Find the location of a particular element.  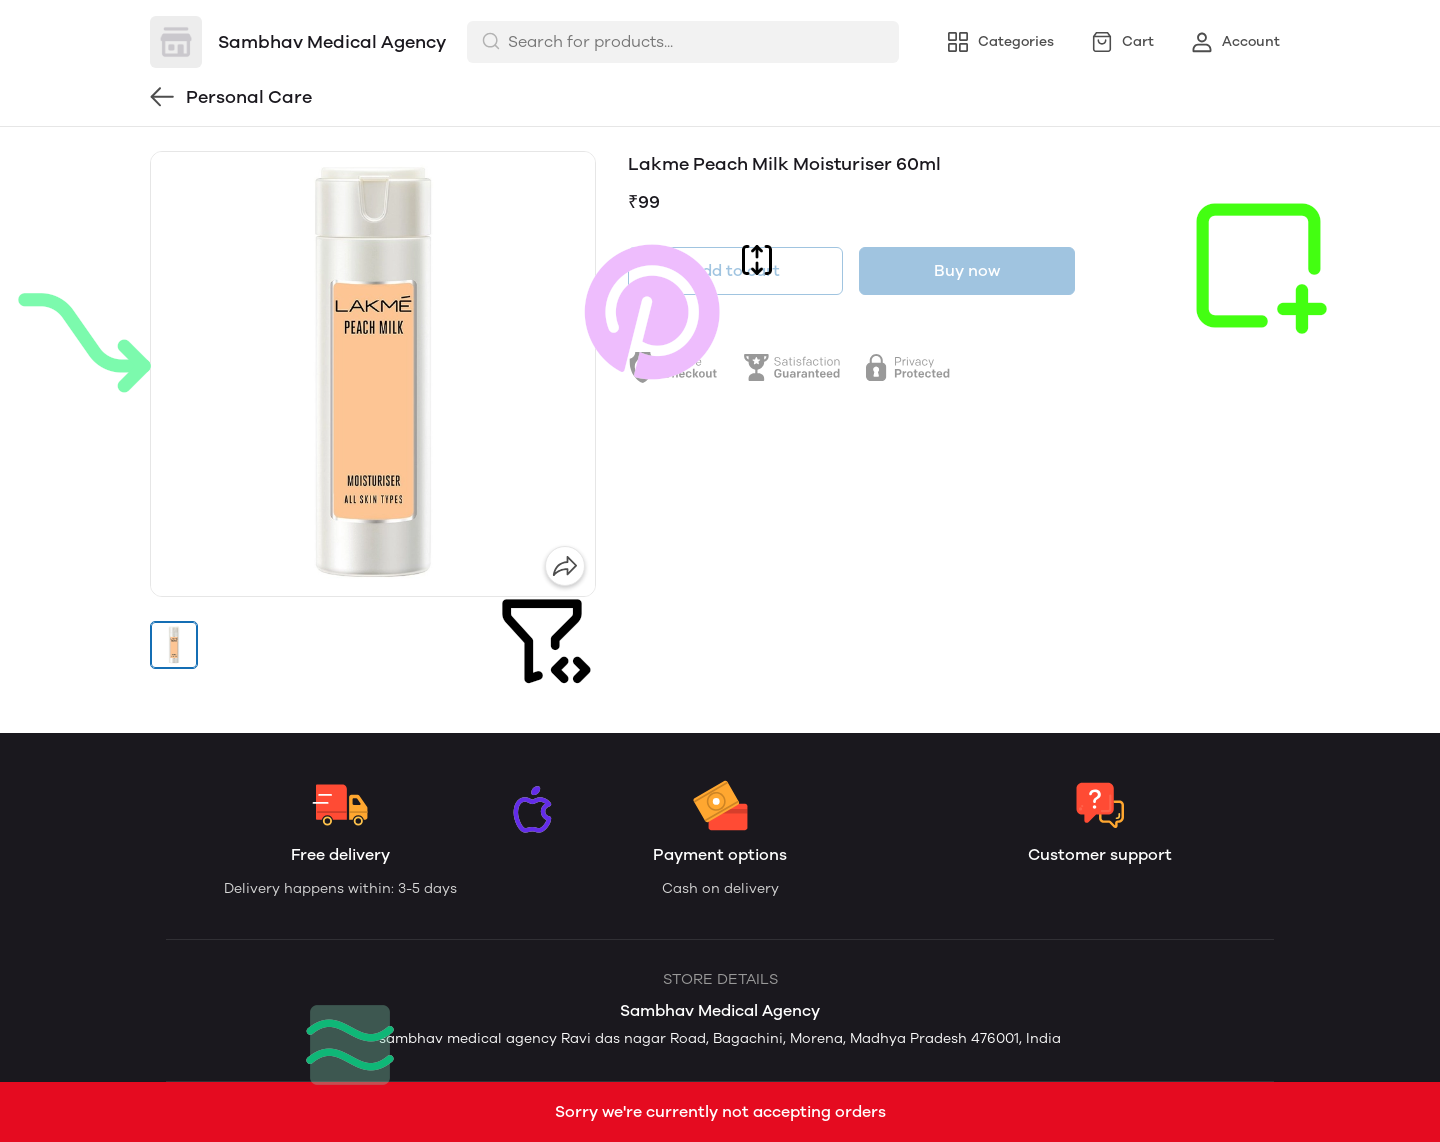

open Pinterest app is located at coordinates (647, 312).